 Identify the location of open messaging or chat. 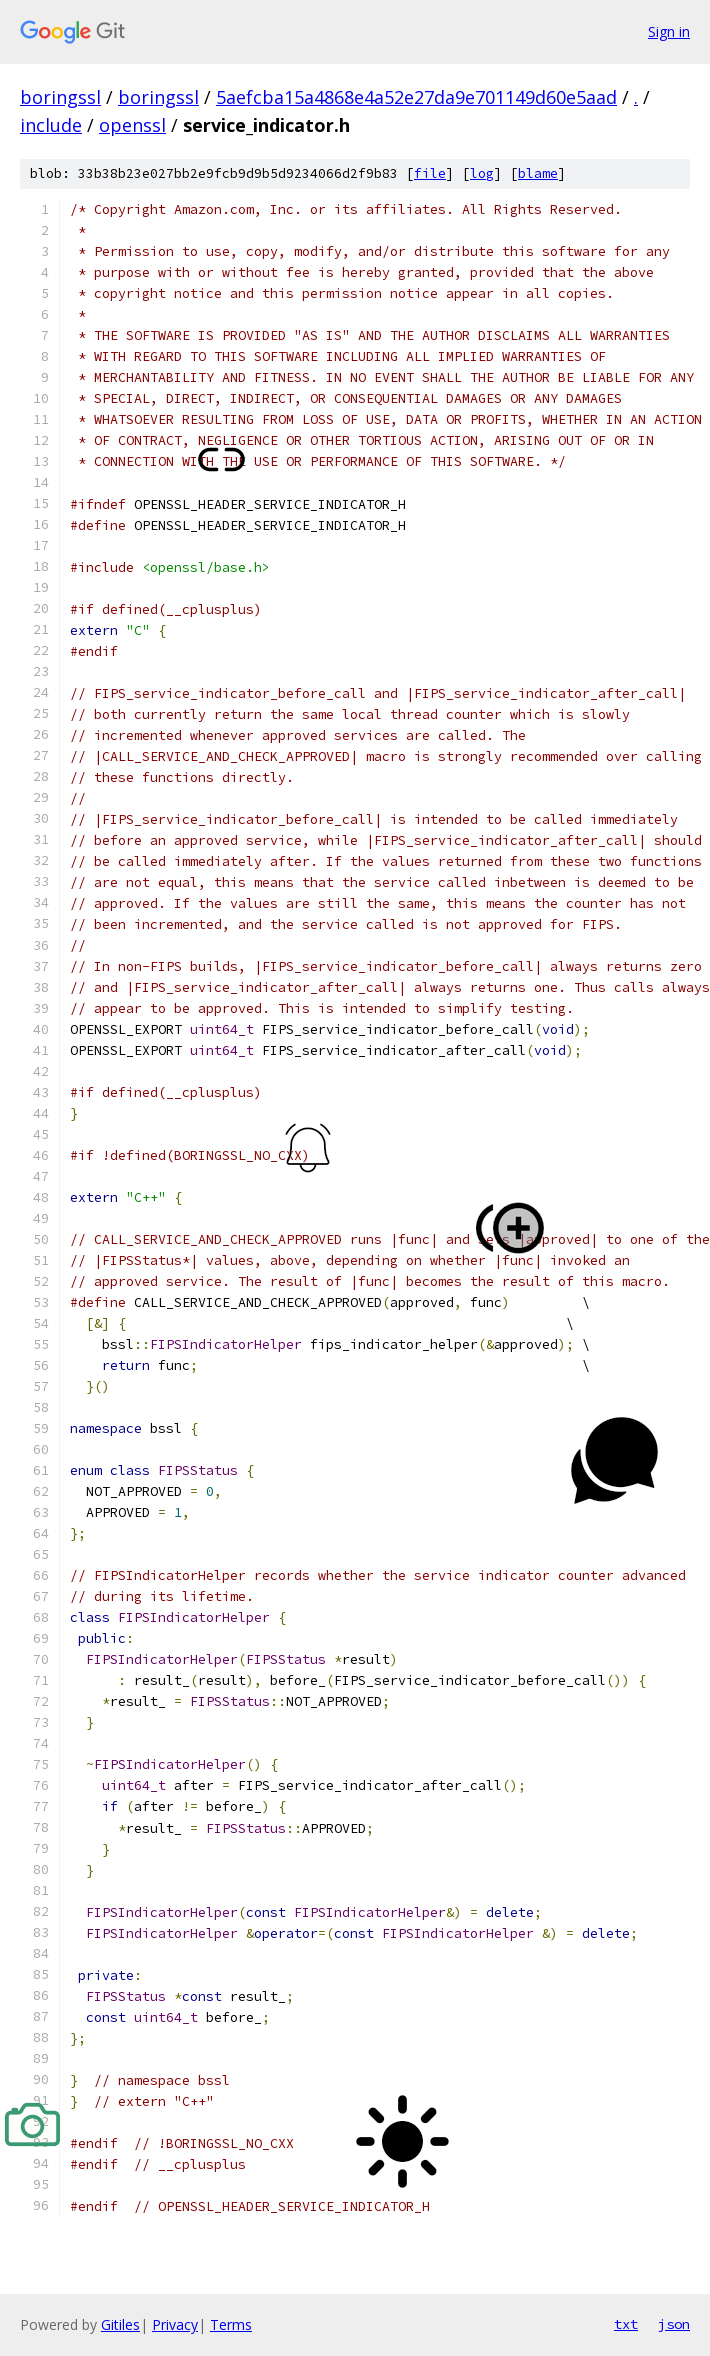
(614, 1460).